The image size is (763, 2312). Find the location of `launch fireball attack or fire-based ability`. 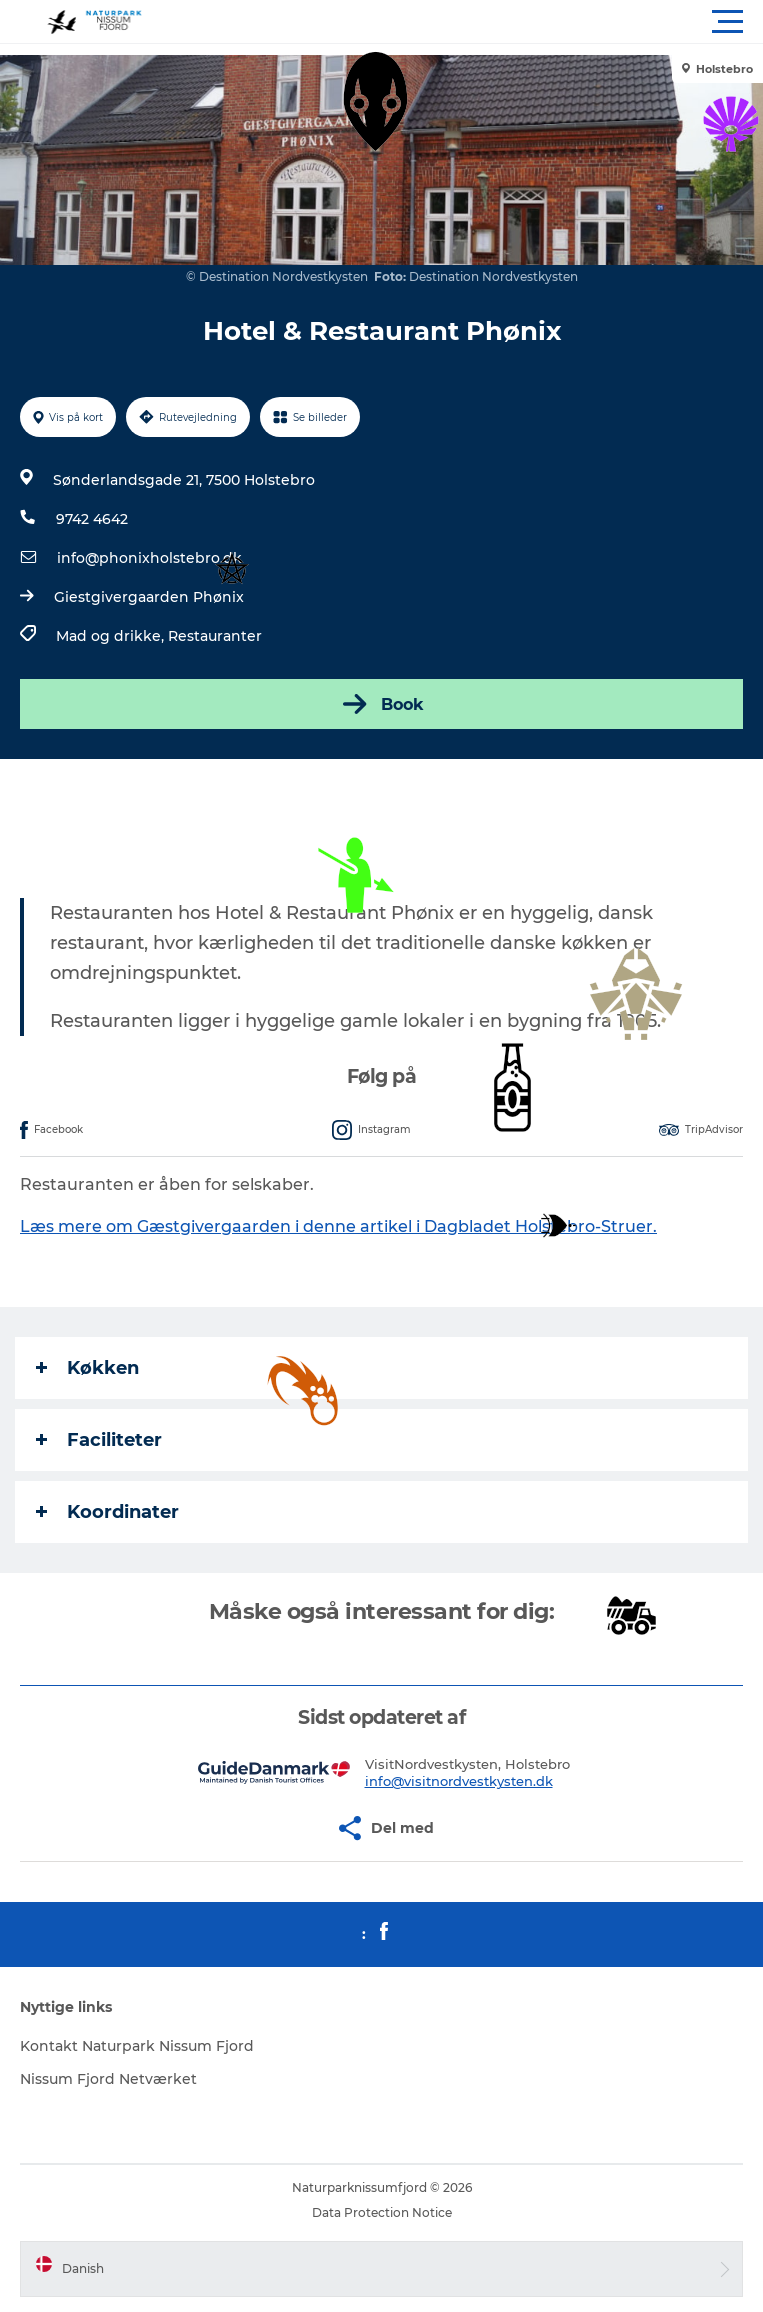

launch fireball attack or fire-based ability is located at coordinates (303, 1391).